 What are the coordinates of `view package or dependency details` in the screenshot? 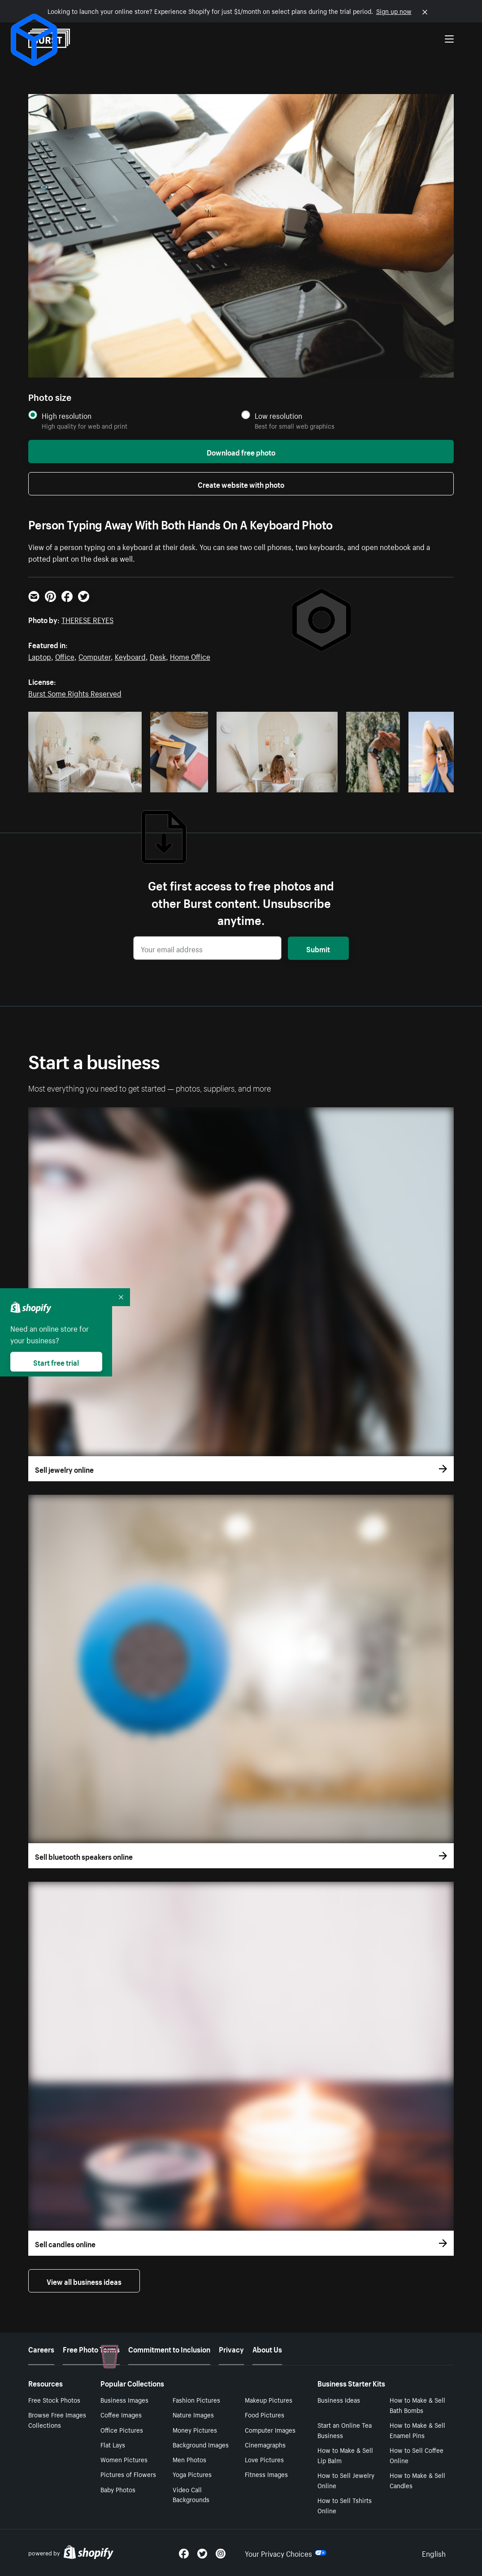 It's located at (34, 40).